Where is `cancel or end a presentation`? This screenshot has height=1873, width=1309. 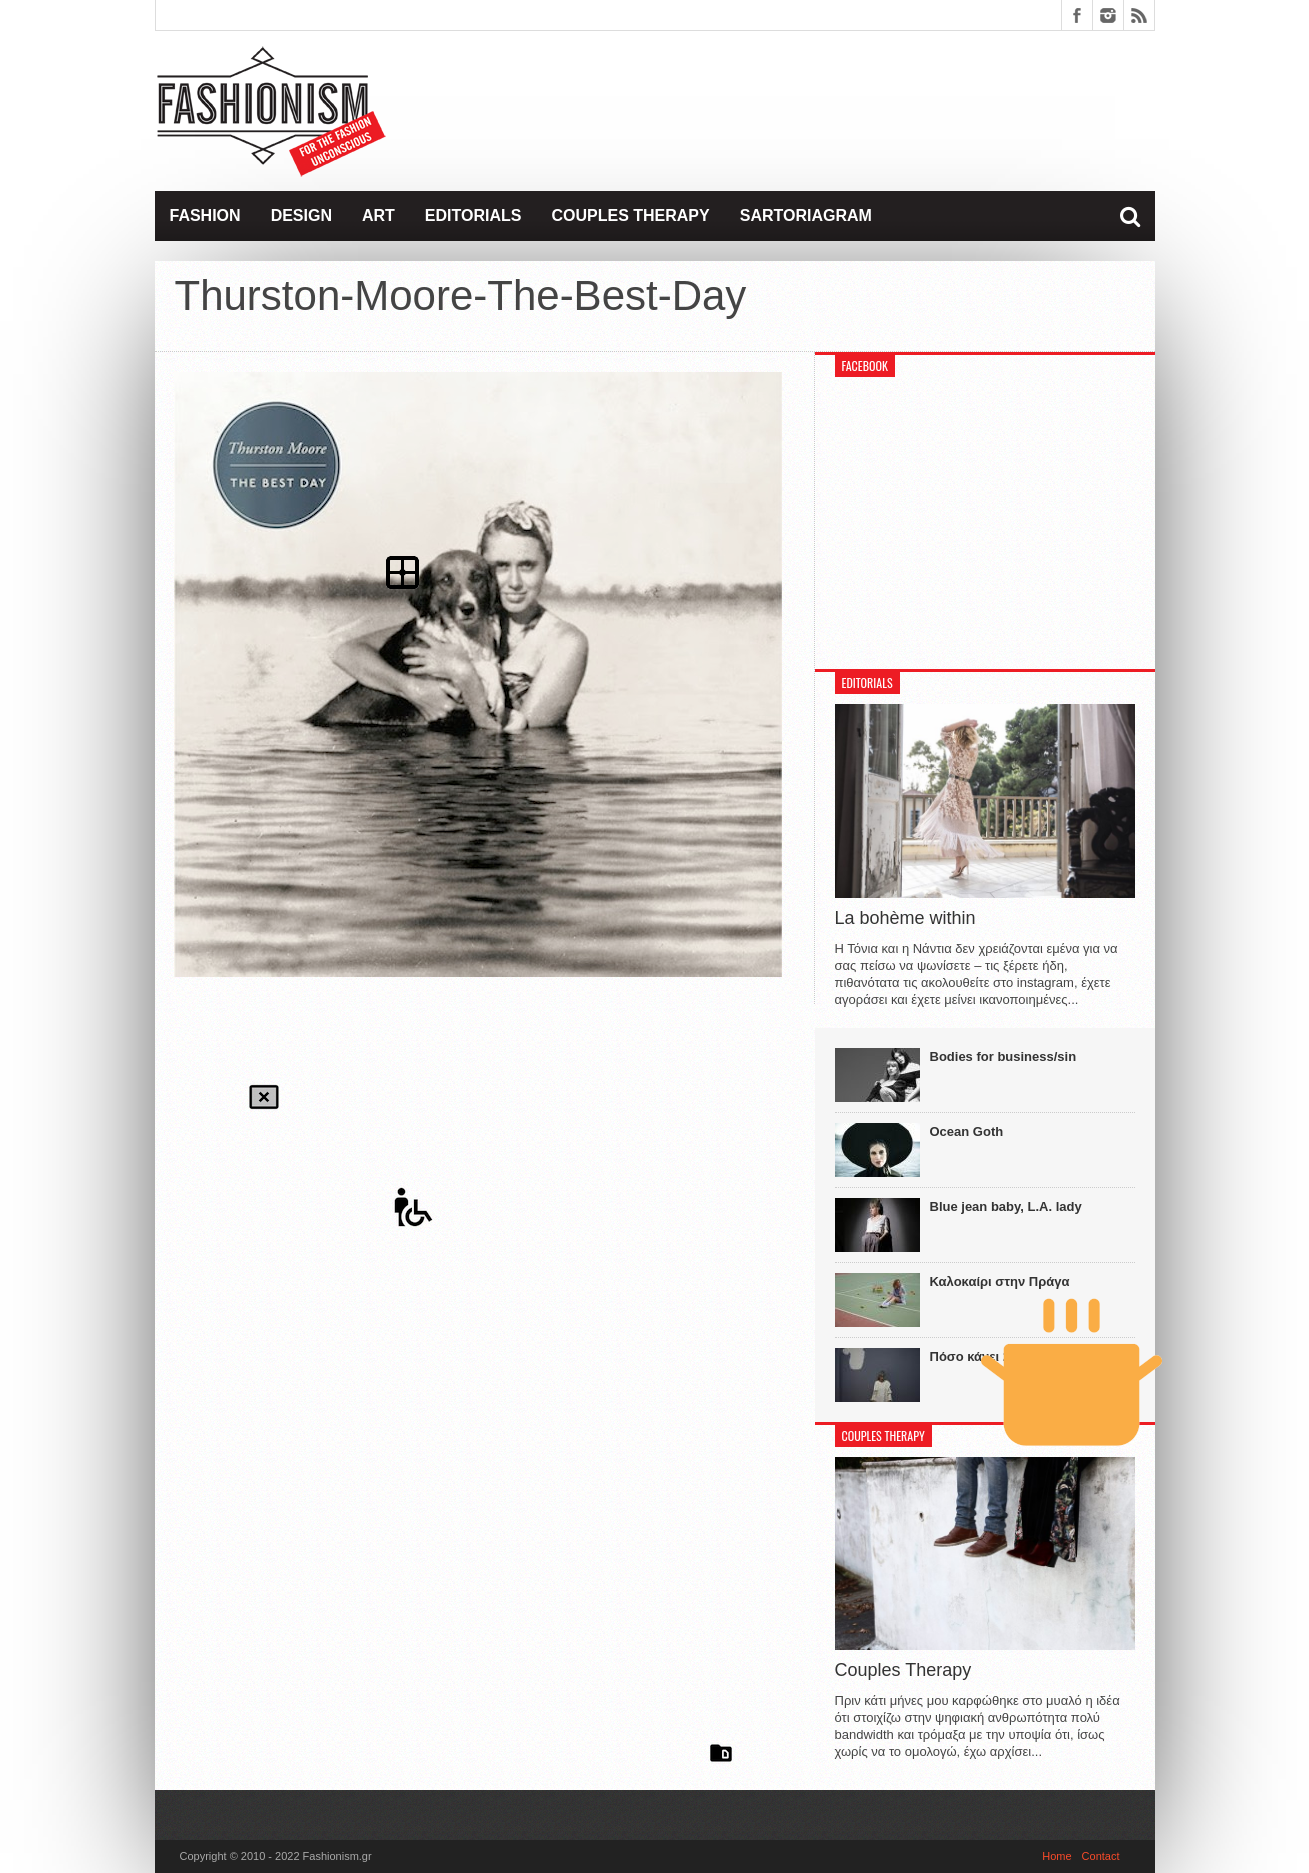 cancel or end a presentation is located at coordinates (264, 1097).